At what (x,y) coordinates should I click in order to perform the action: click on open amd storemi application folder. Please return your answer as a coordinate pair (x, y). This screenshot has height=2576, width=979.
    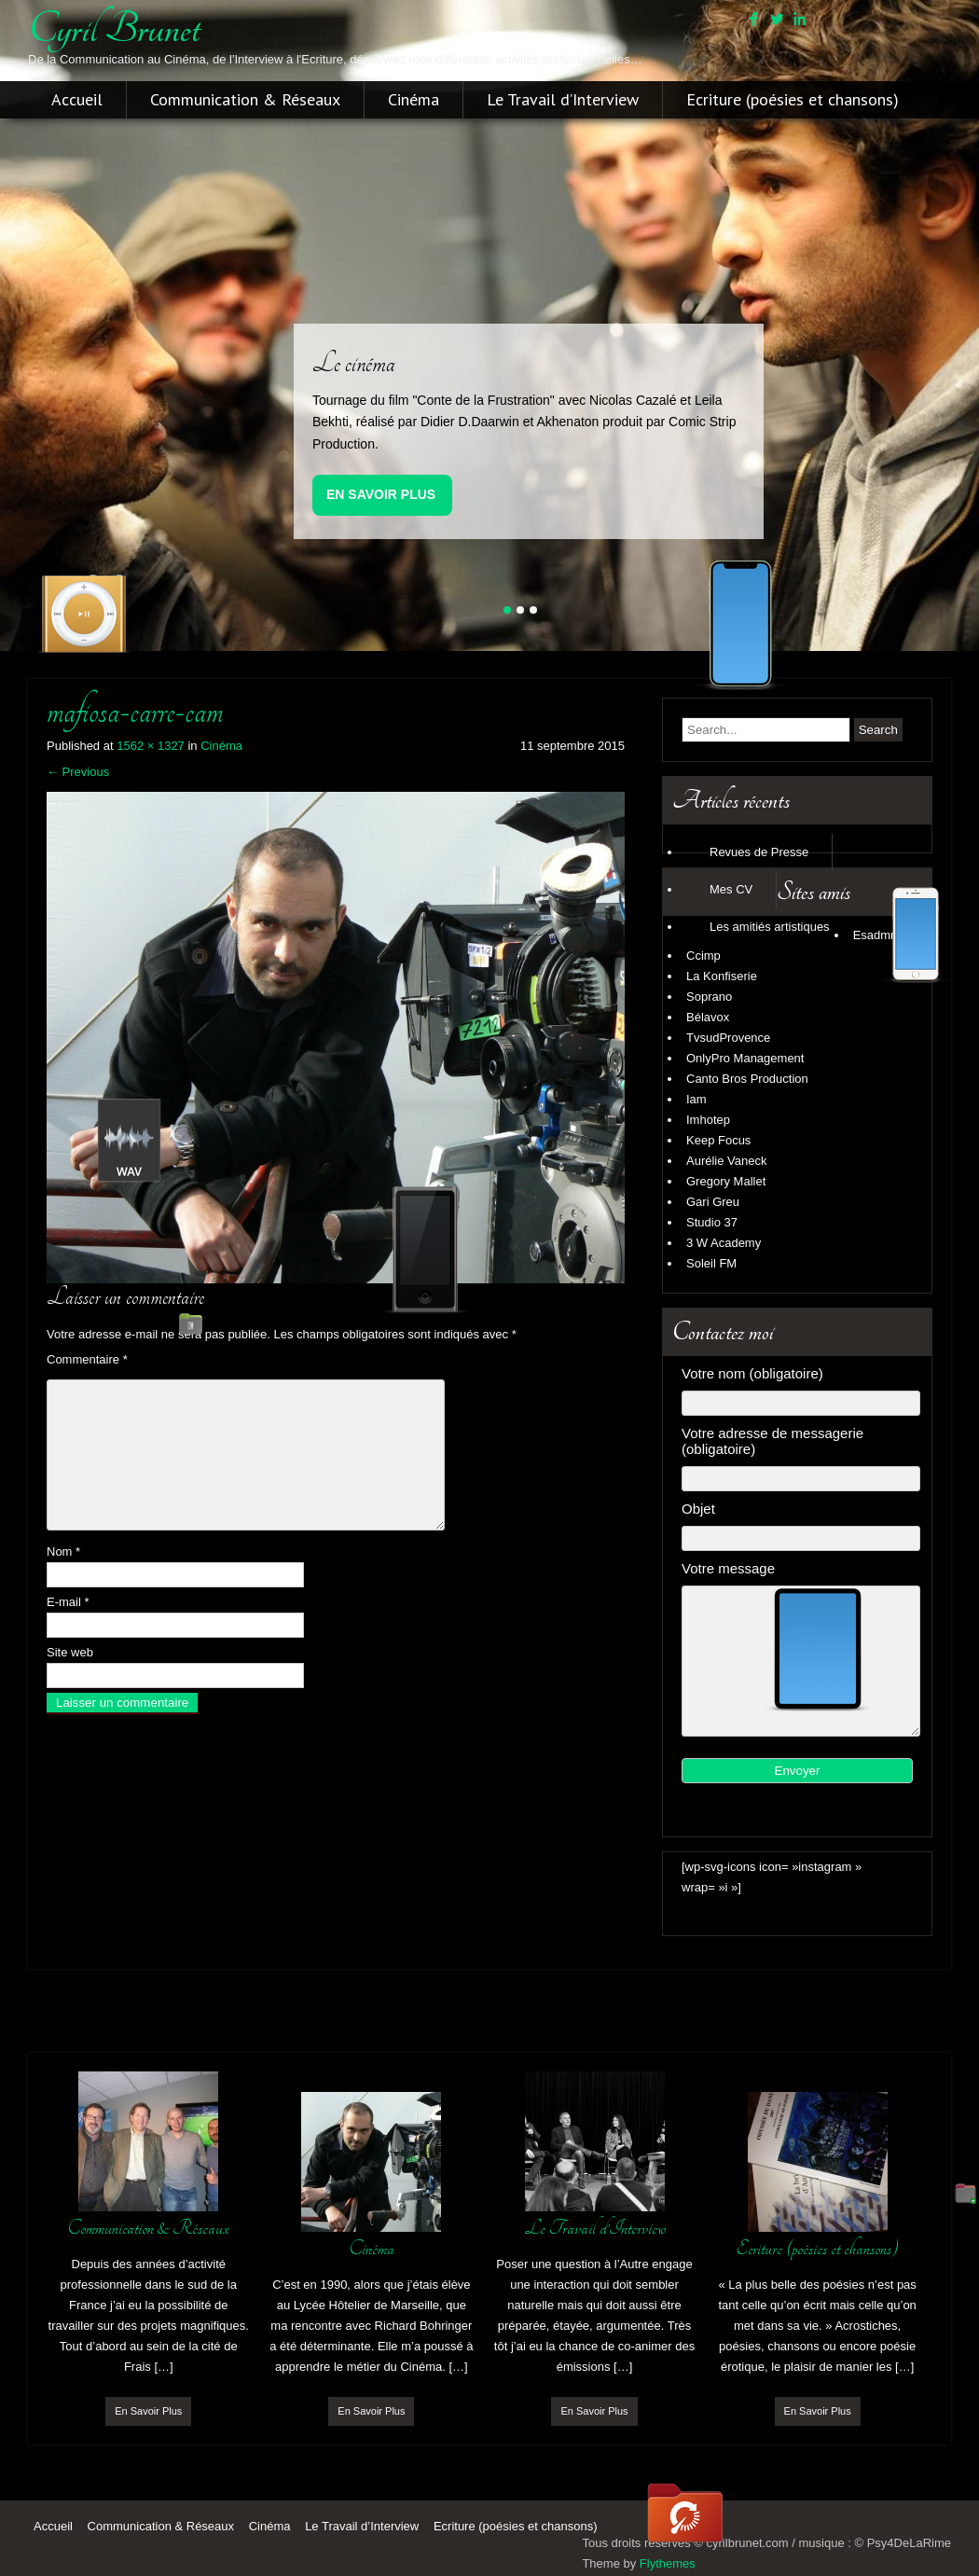
    Looking at the image, I should click on (684, 2514).